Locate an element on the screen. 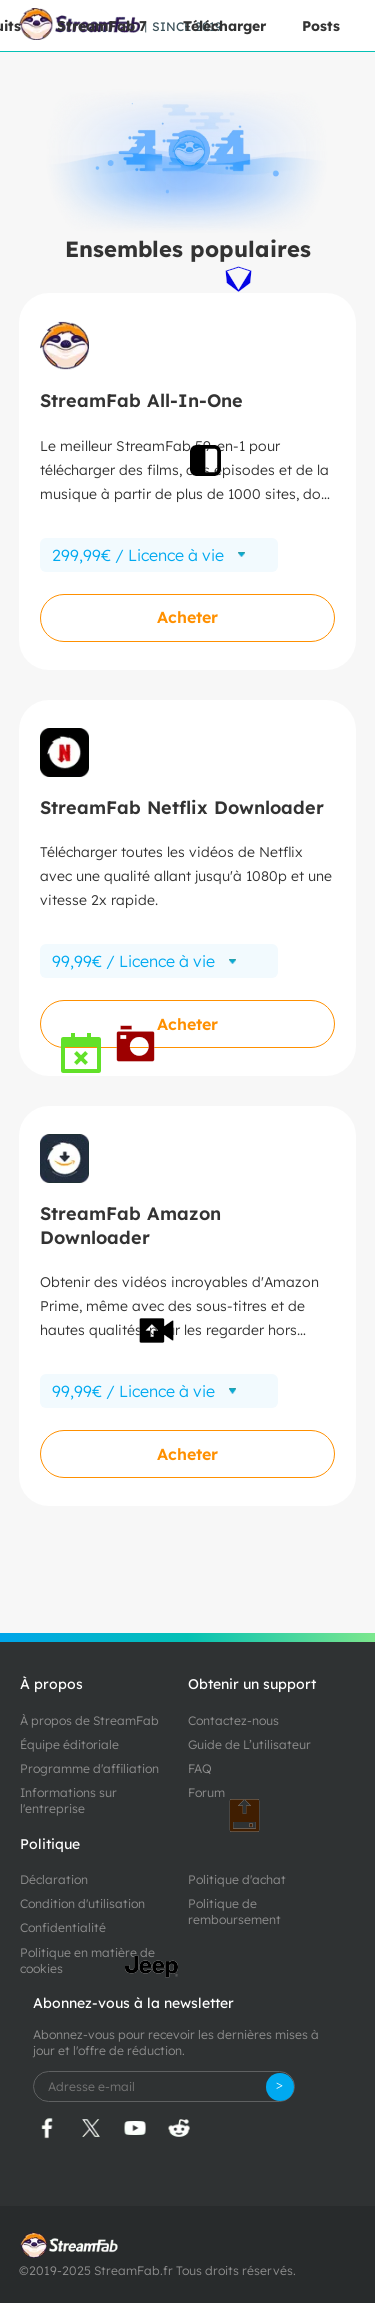 This screenshot has width=375, height=2303. upload a video file is located at coordinates (156, 1330).